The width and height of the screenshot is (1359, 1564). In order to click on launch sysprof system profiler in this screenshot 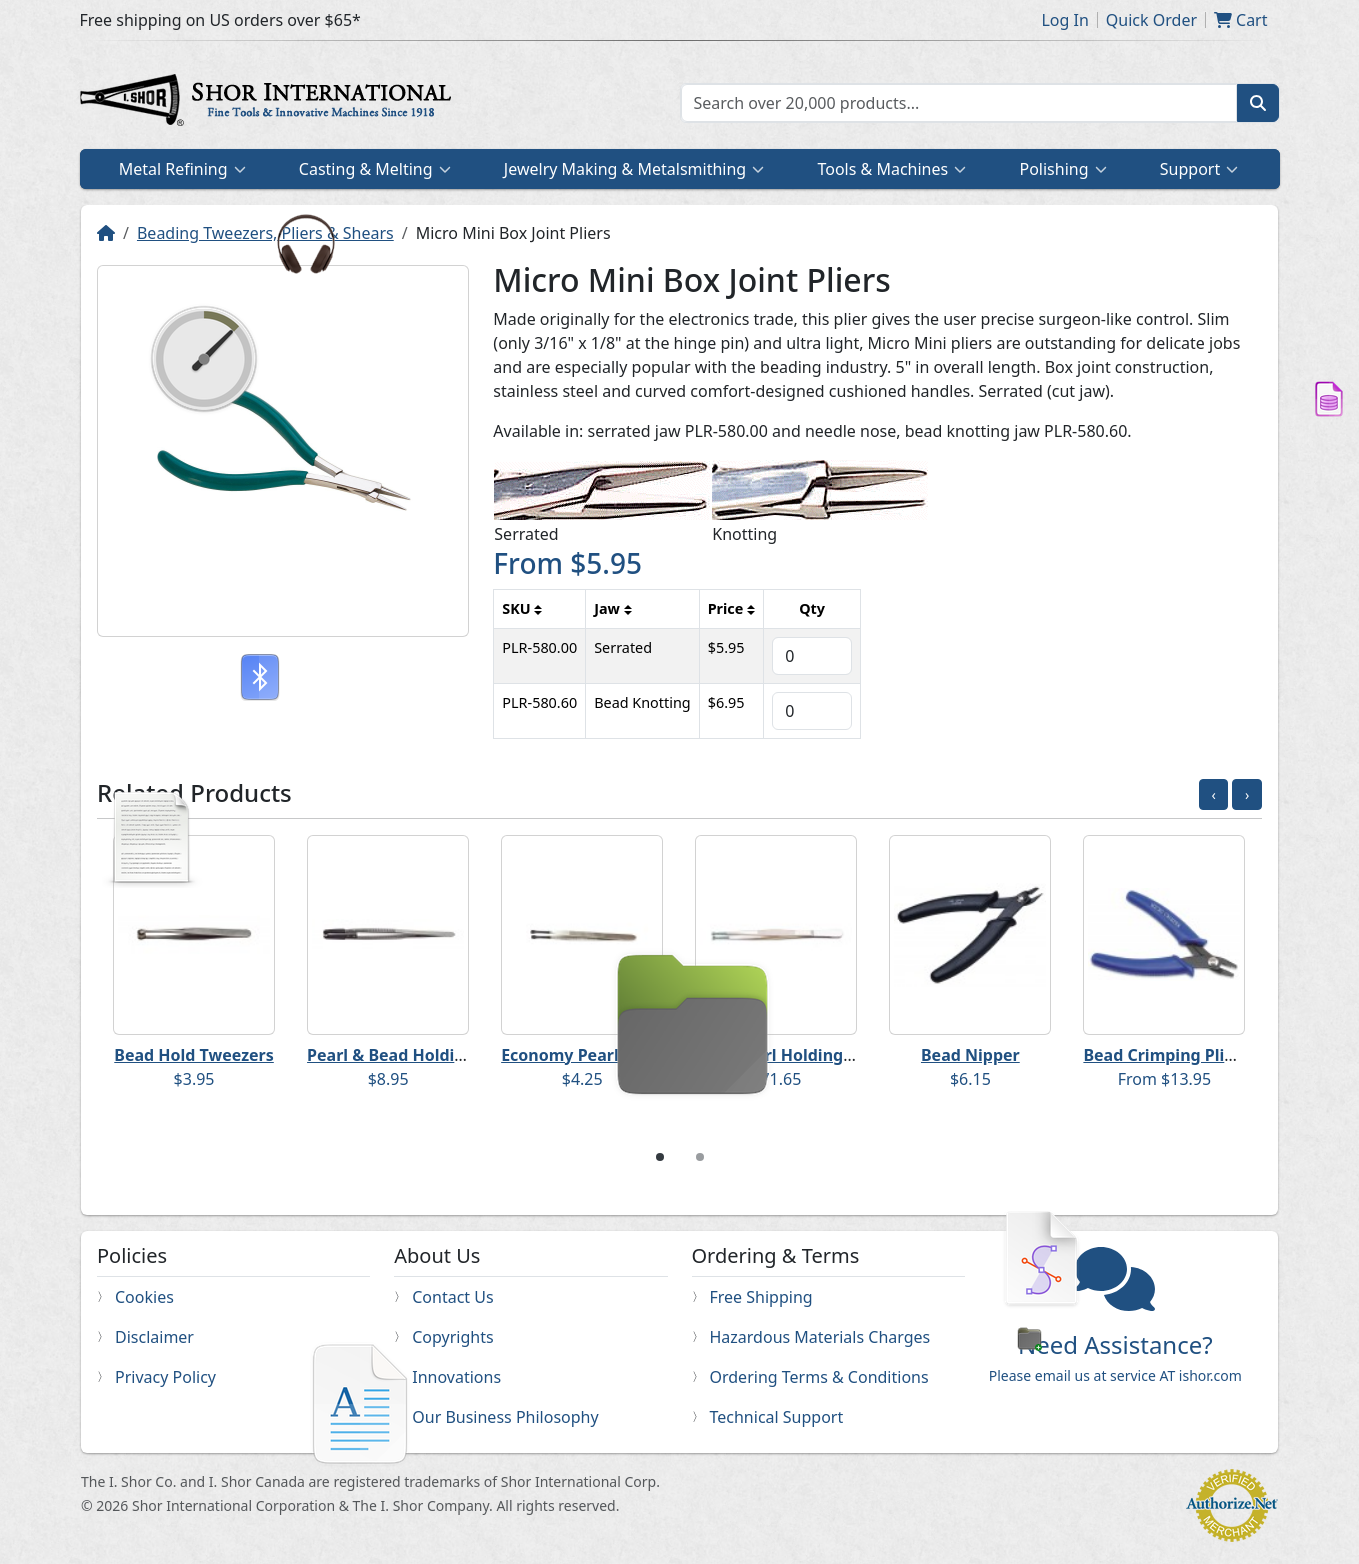, I will do `click(204, 359)`.